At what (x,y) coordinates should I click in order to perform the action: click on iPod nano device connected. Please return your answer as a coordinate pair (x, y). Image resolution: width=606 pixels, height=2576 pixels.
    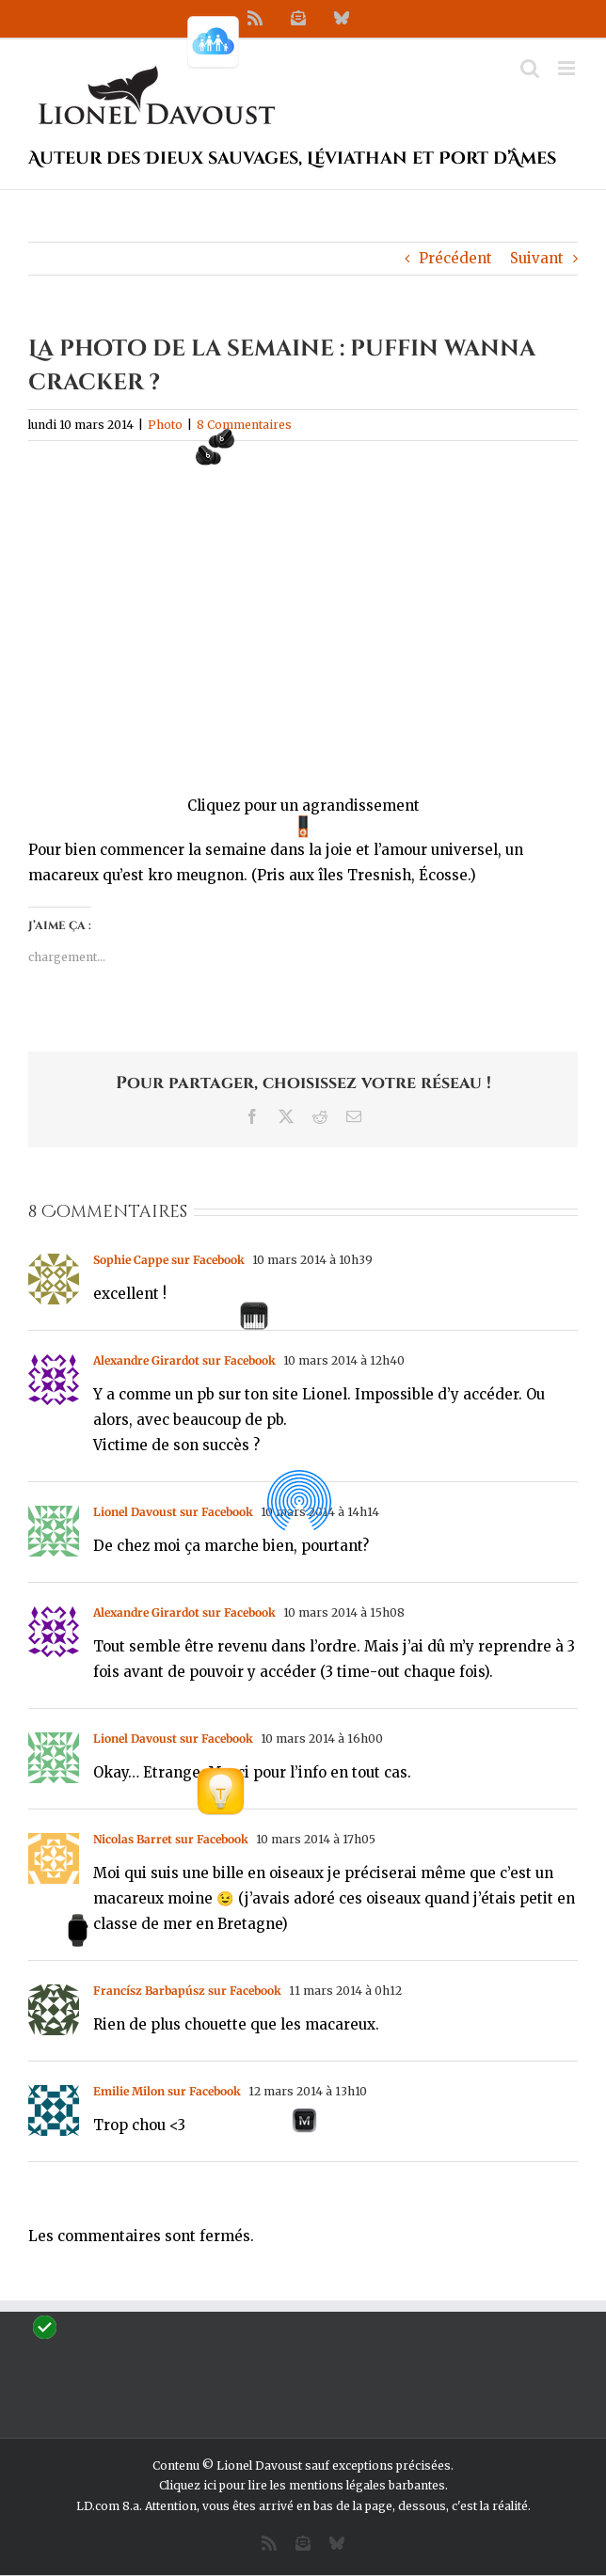
    Looking at the image, I should click on (303, 827).